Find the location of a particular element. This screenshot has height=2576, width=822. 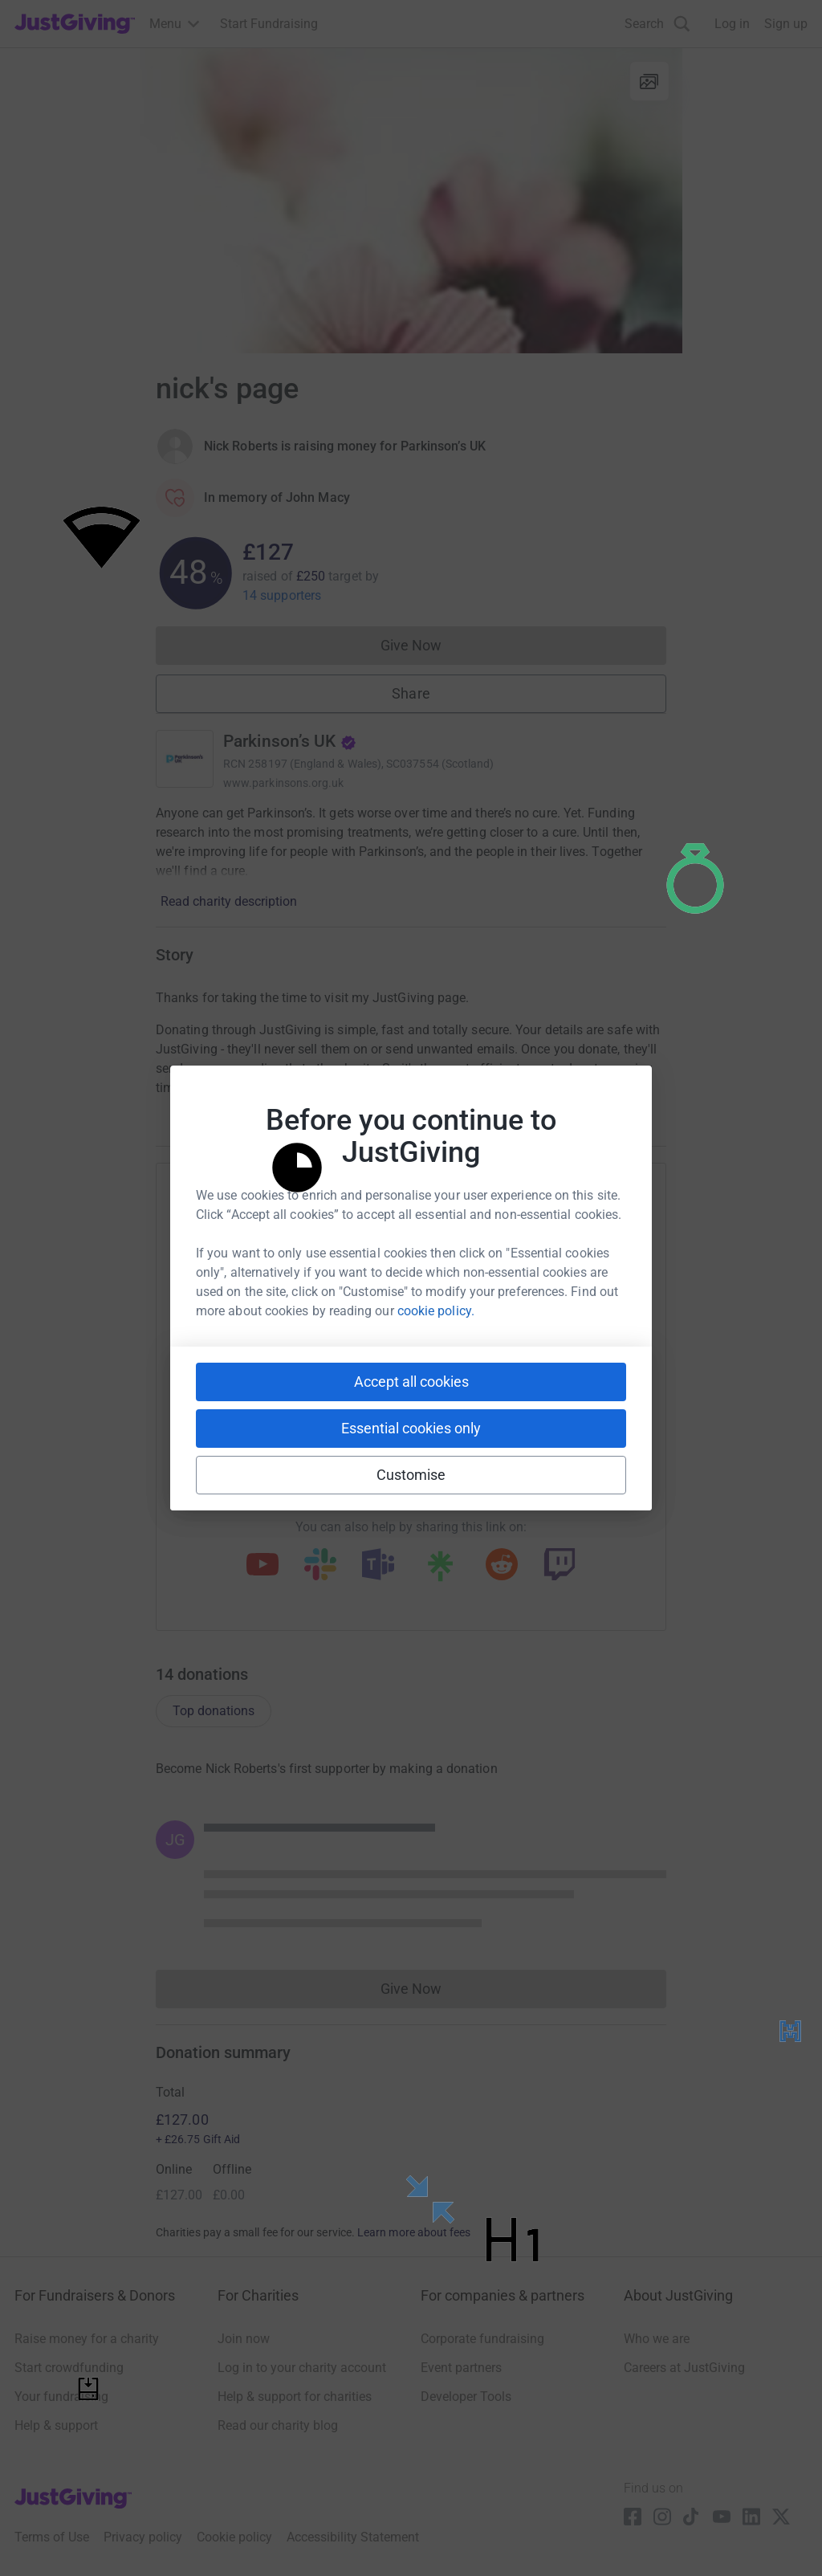

format text as heading level 1 is located at coordinates (514, 2240).